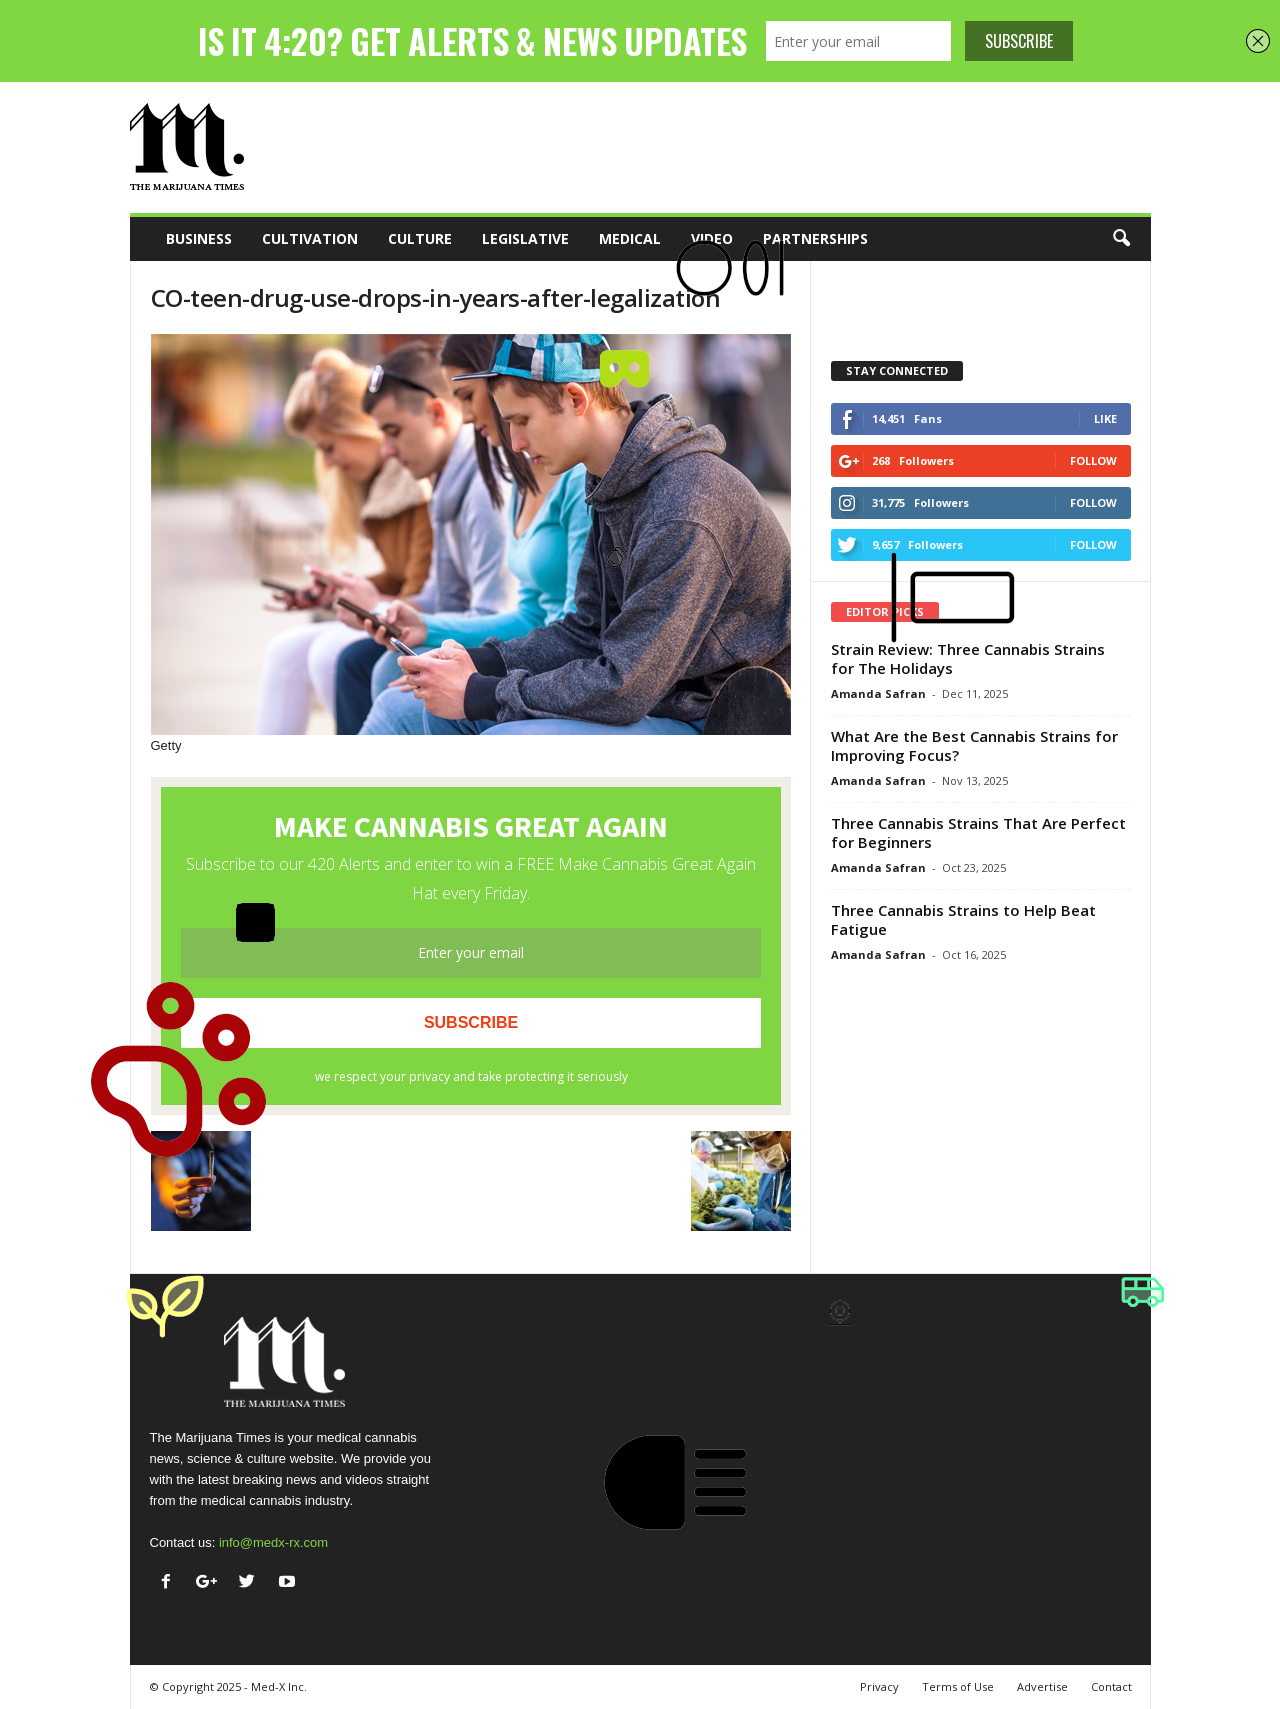 The image size is (1280, 1709). Describe the element at coordinates (730, 268) in the screenshot. I see `open article on Medium` at that location.